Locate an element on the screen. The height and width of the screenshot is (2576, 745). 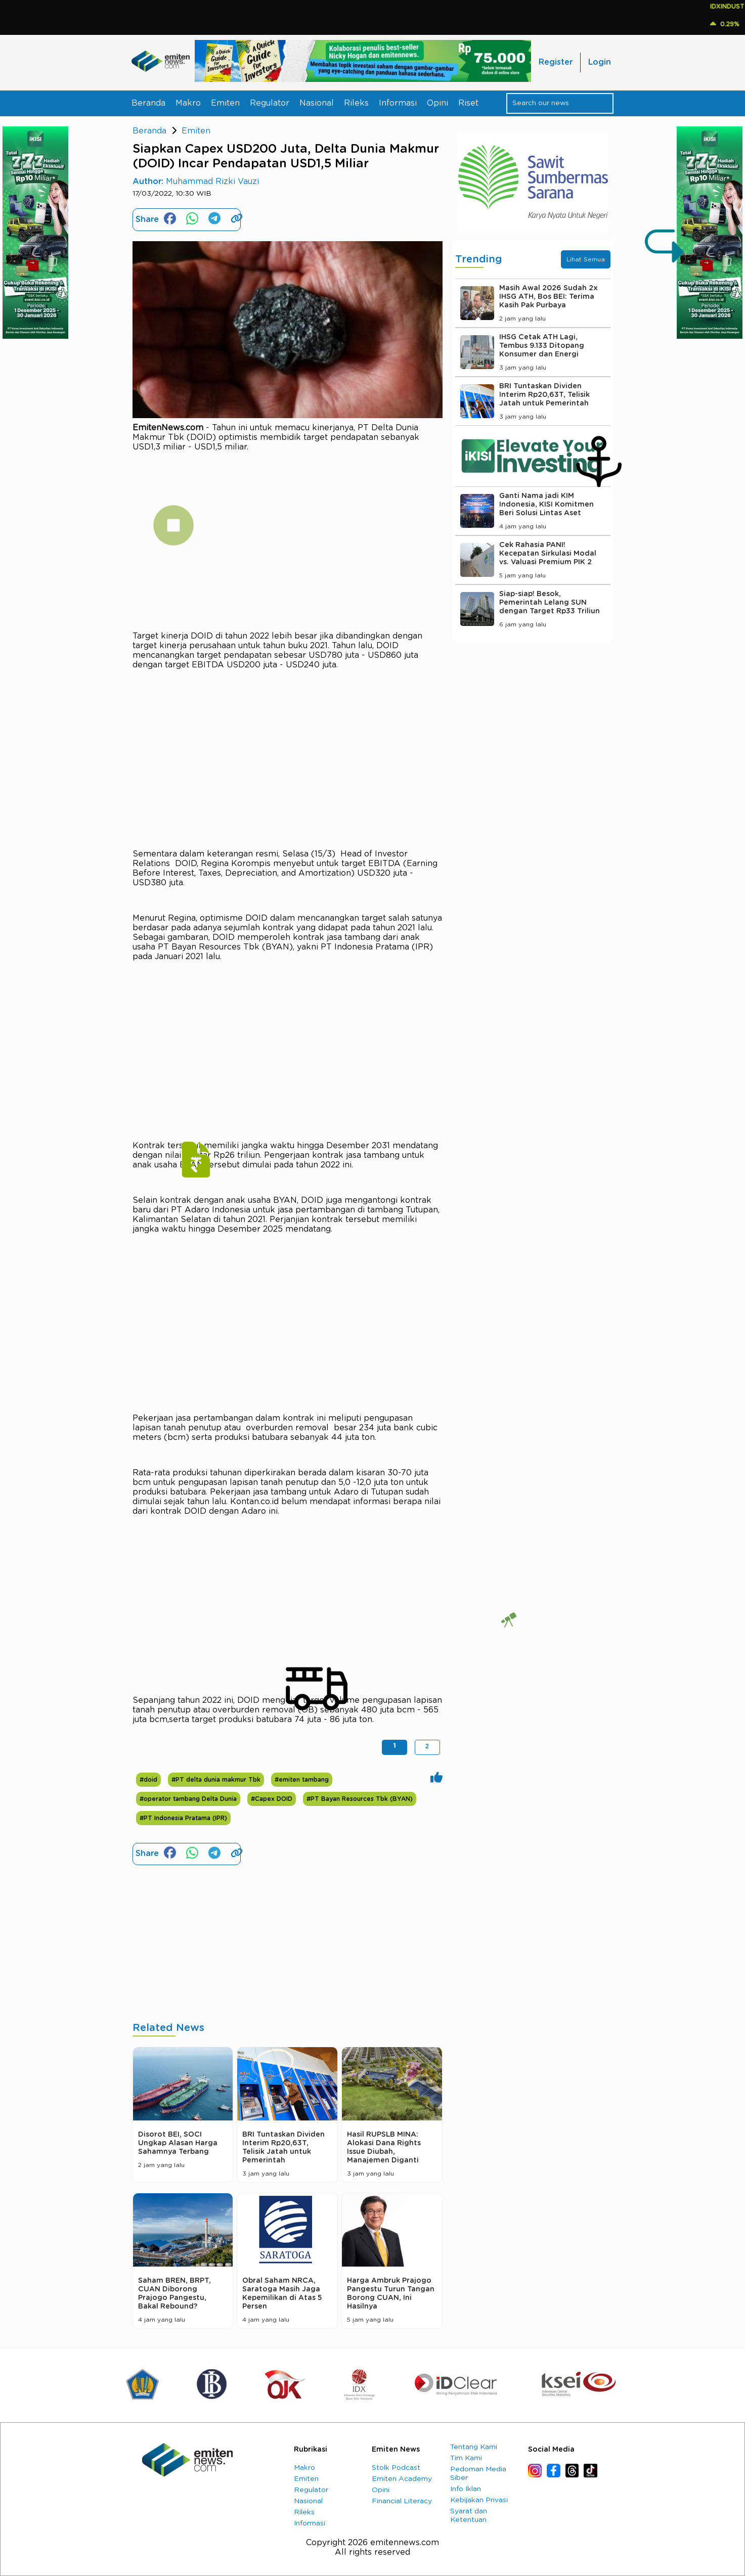
redo last action is located at coordinates (664, 244).